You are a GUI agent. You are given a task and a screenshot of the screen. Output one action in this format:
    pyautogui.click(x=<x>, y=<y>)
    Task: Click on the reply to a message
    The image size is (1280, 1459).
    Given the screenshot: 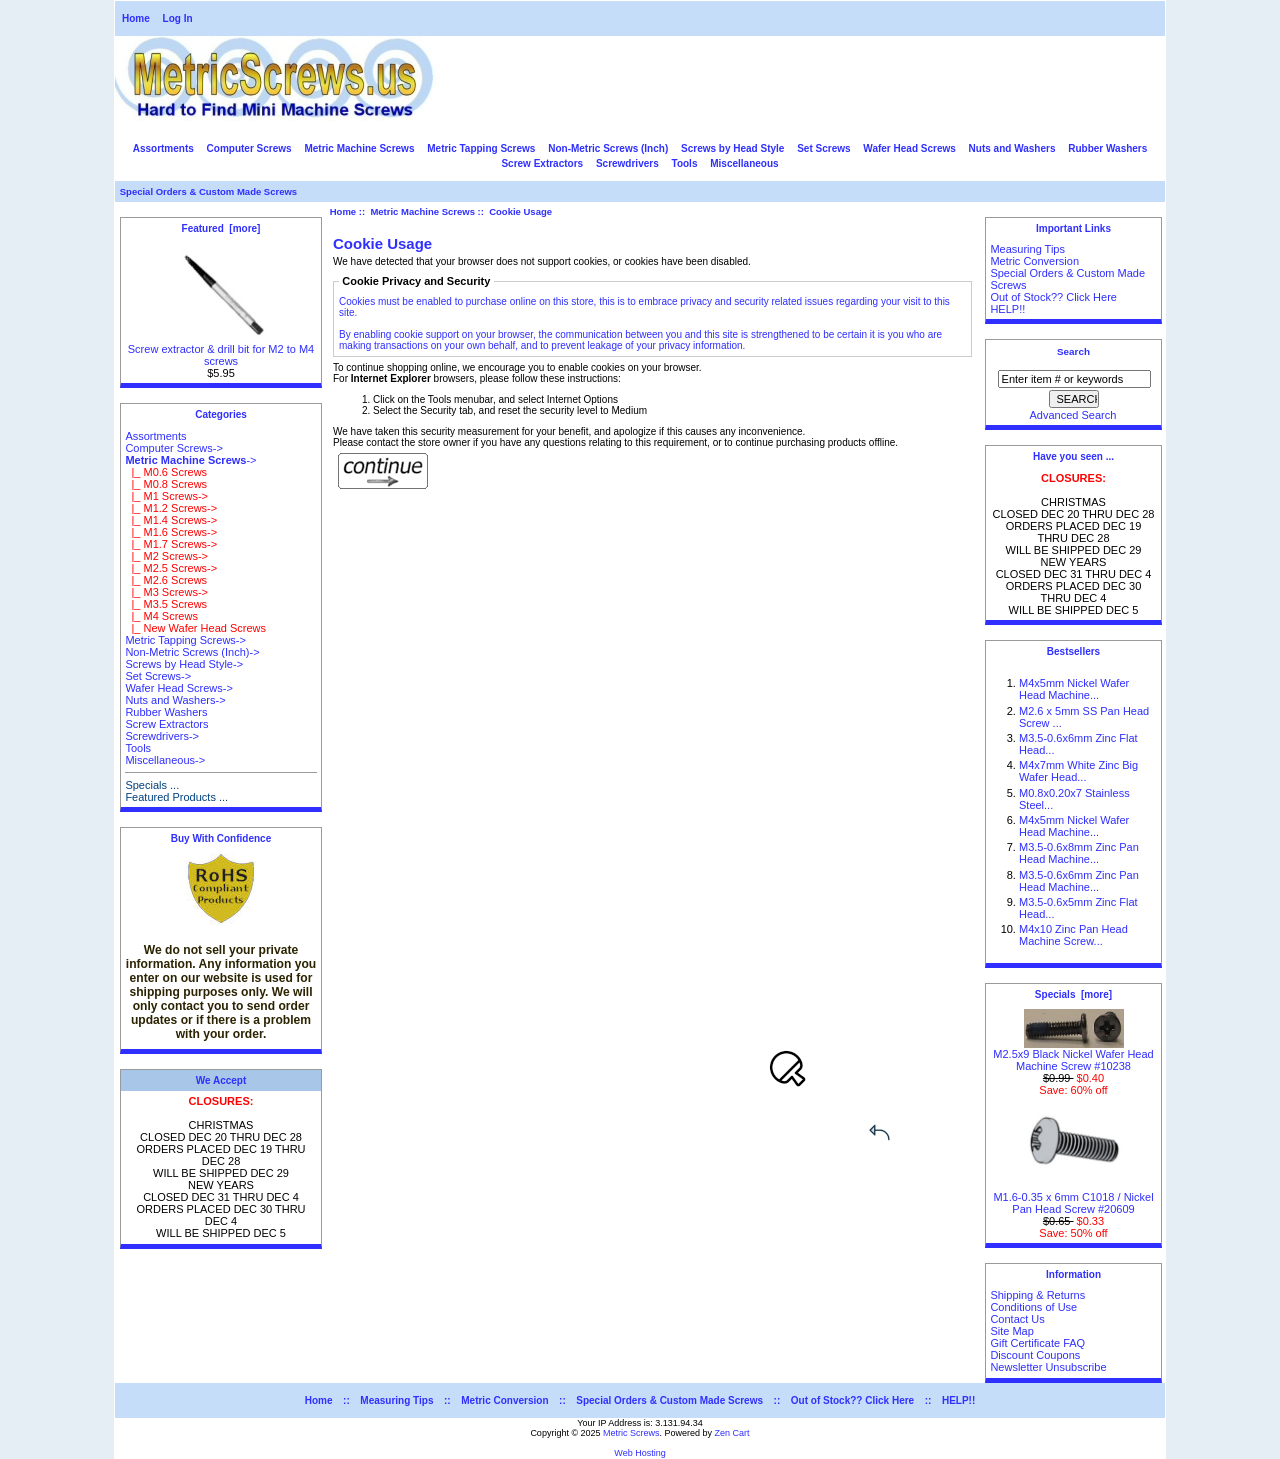 What is the action you would take?
    pyautogui.click(x=879, y=1132)
    